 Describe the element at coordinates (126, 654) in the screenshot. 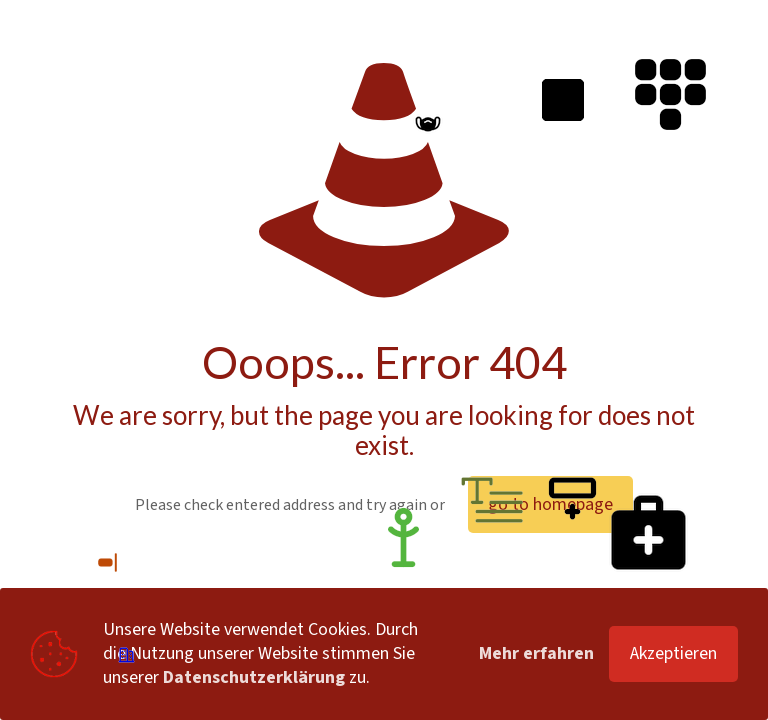

I see `view nearby buildings or properties` at that location.